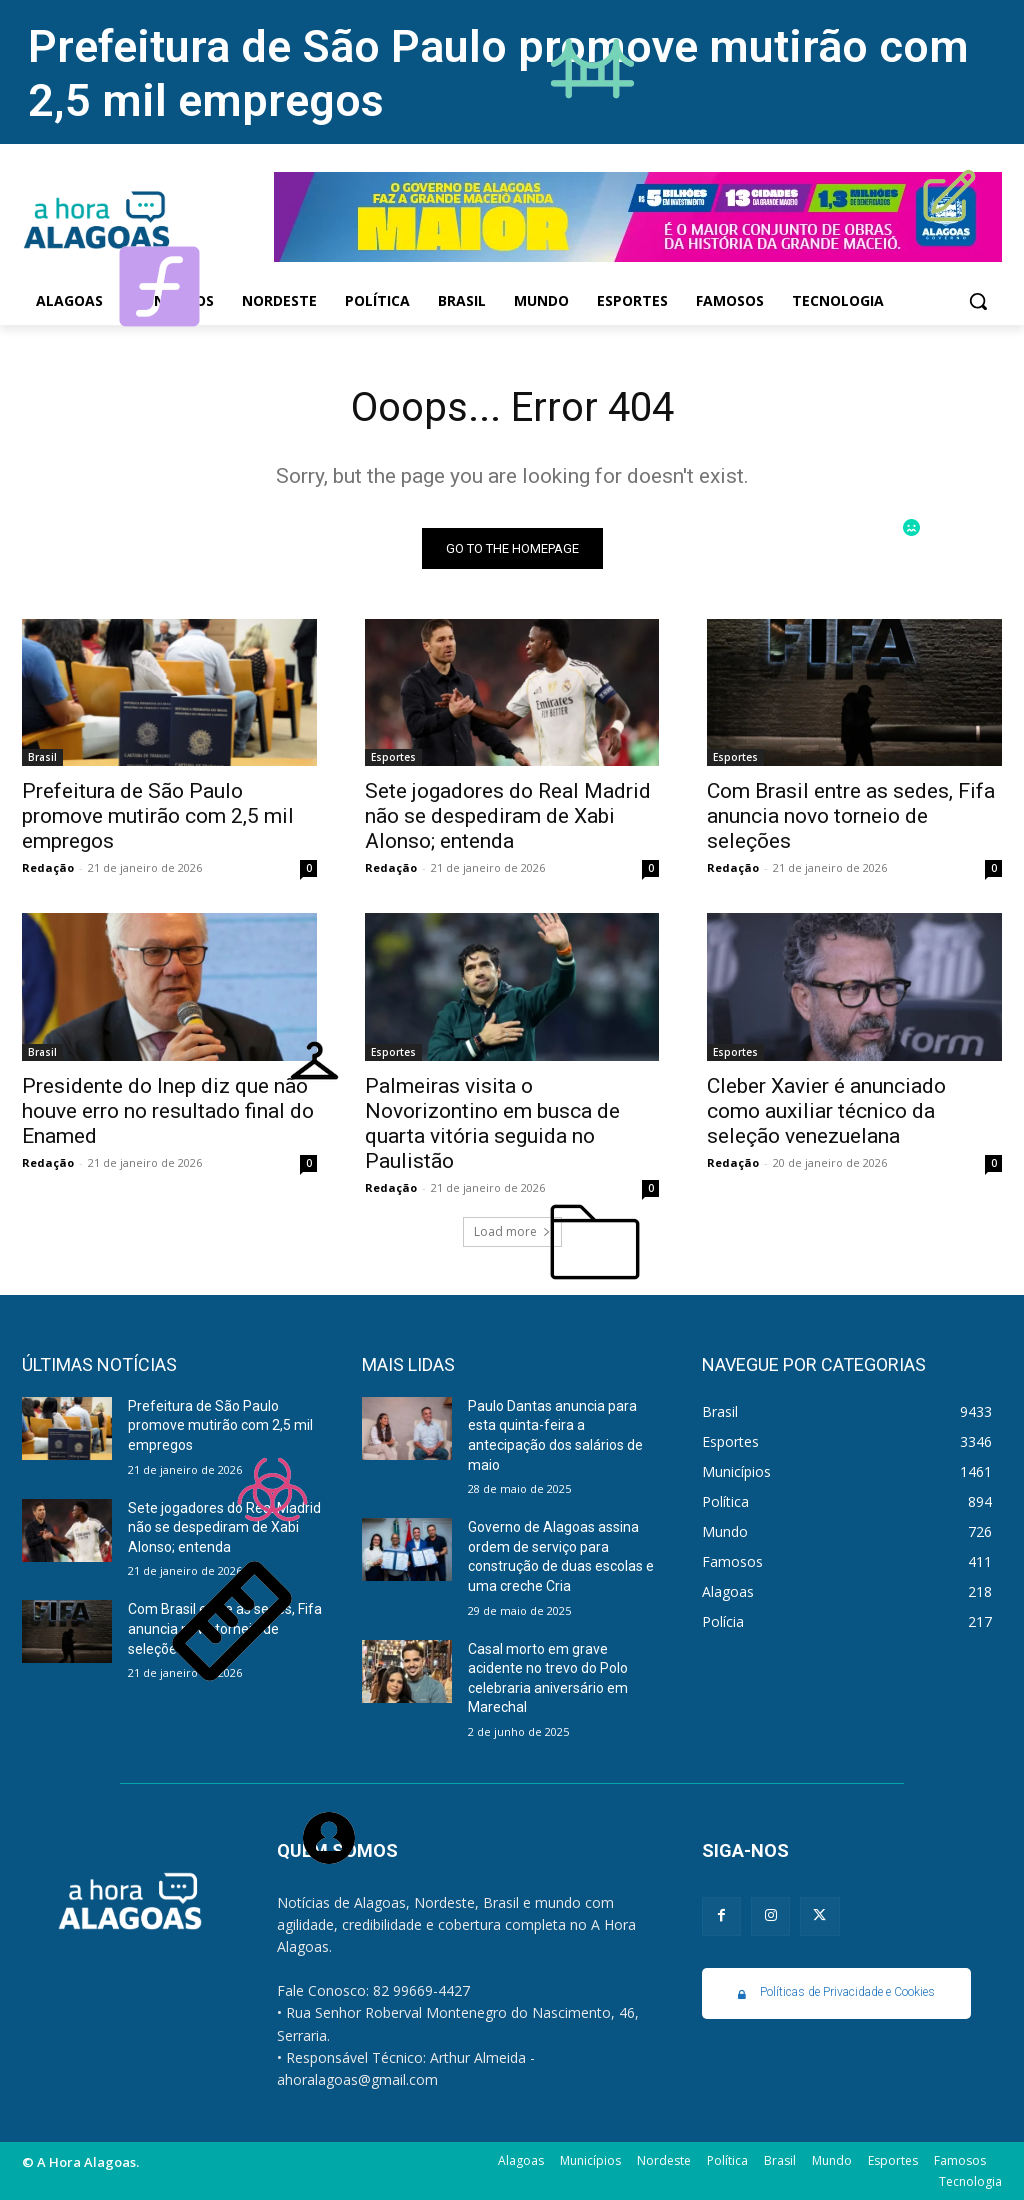  What do you see at coordinates (948, 196) in the screenshot?
I see `edit or compose a new document` at bounding box center [948, 196].